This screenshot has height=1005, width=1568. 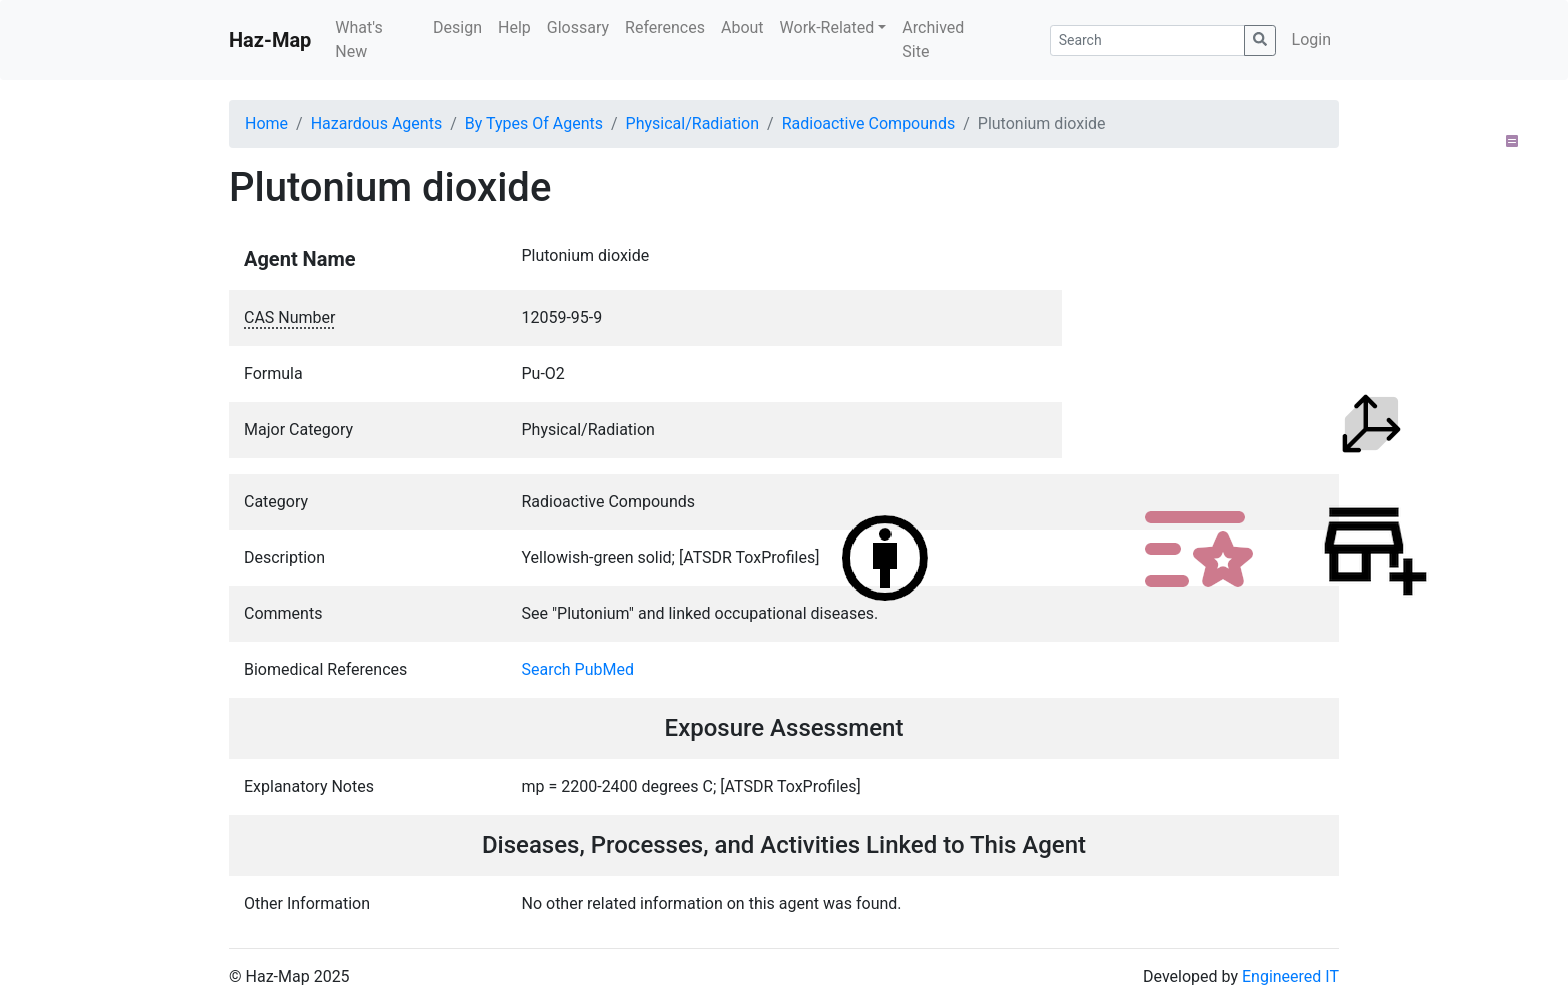 I want to click on indicates equality or comparison between values, so click(x=1512, y=141).